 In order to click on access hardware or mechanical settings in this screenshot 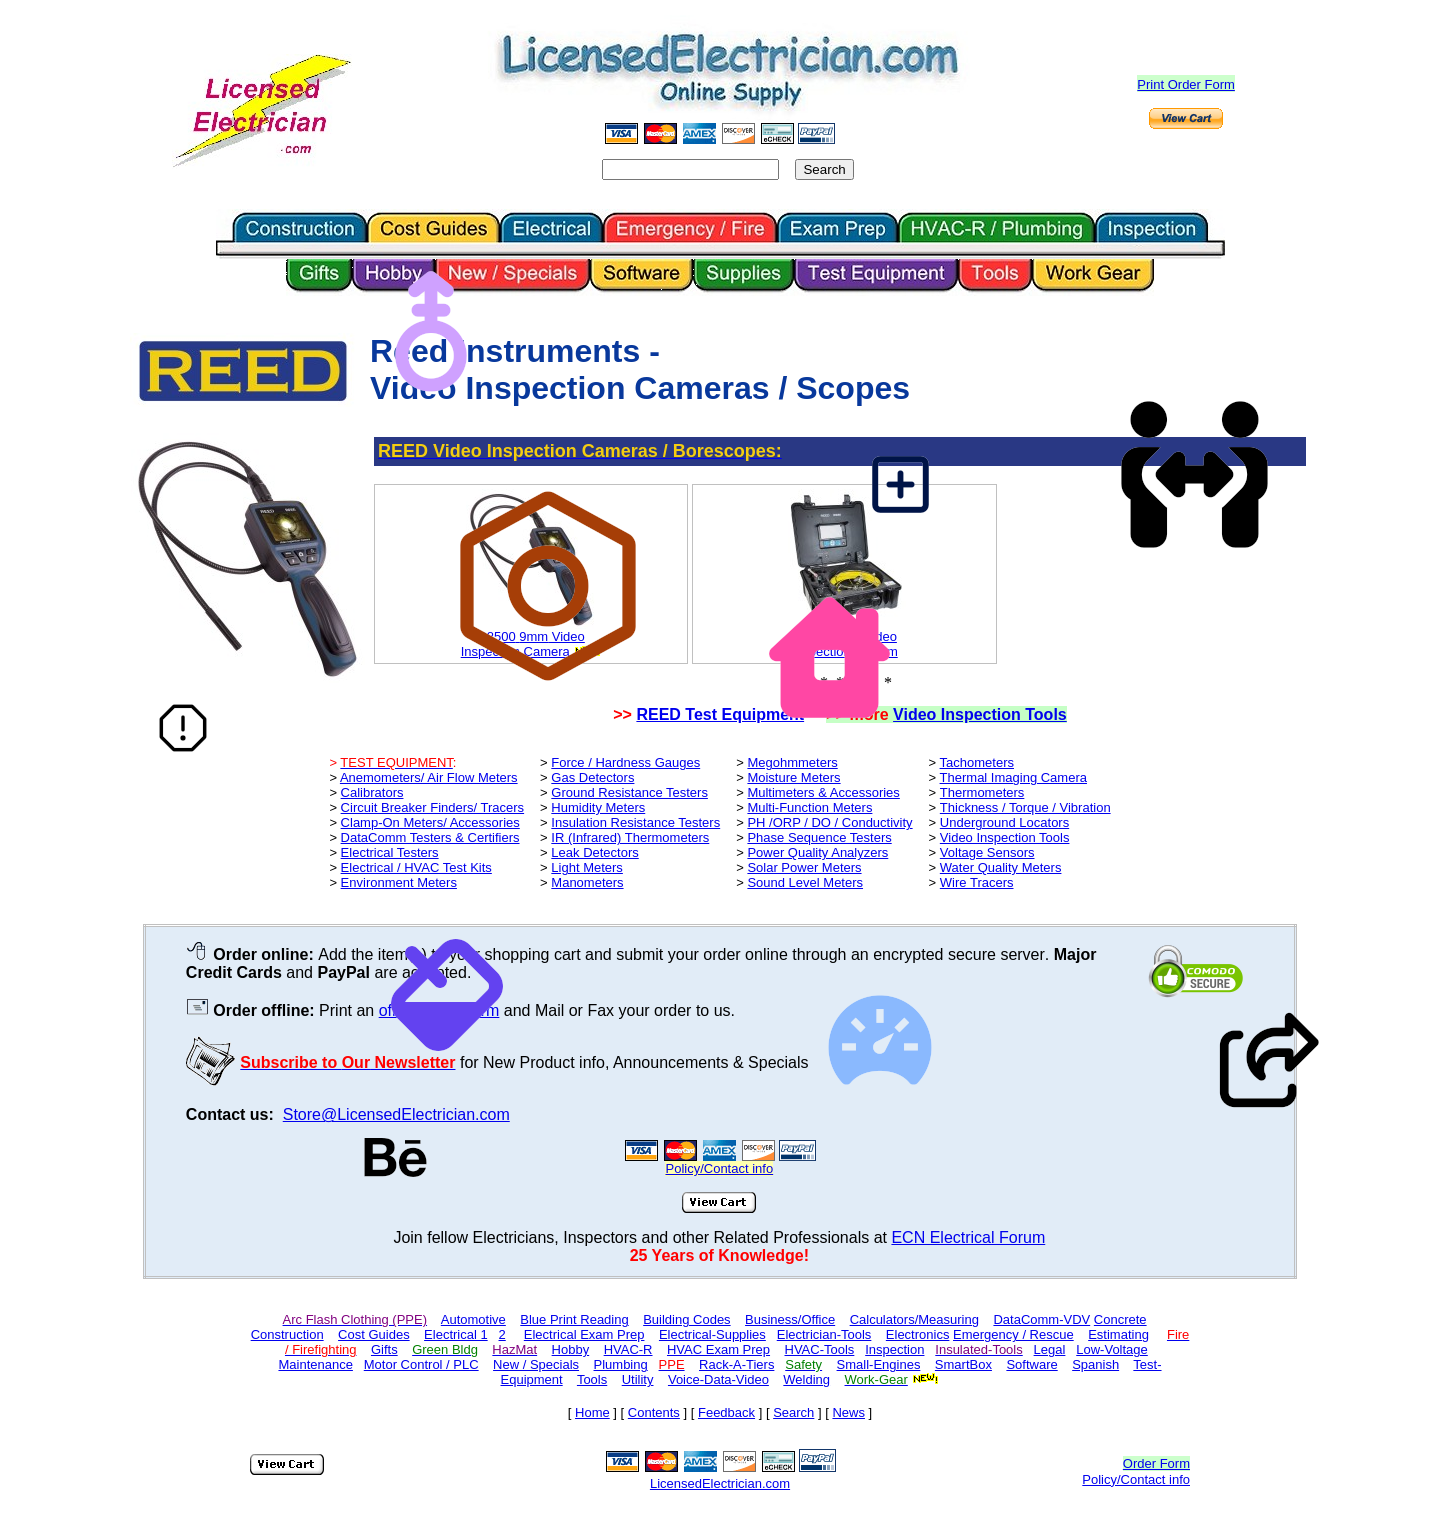, I will do `click(548, 586)`.